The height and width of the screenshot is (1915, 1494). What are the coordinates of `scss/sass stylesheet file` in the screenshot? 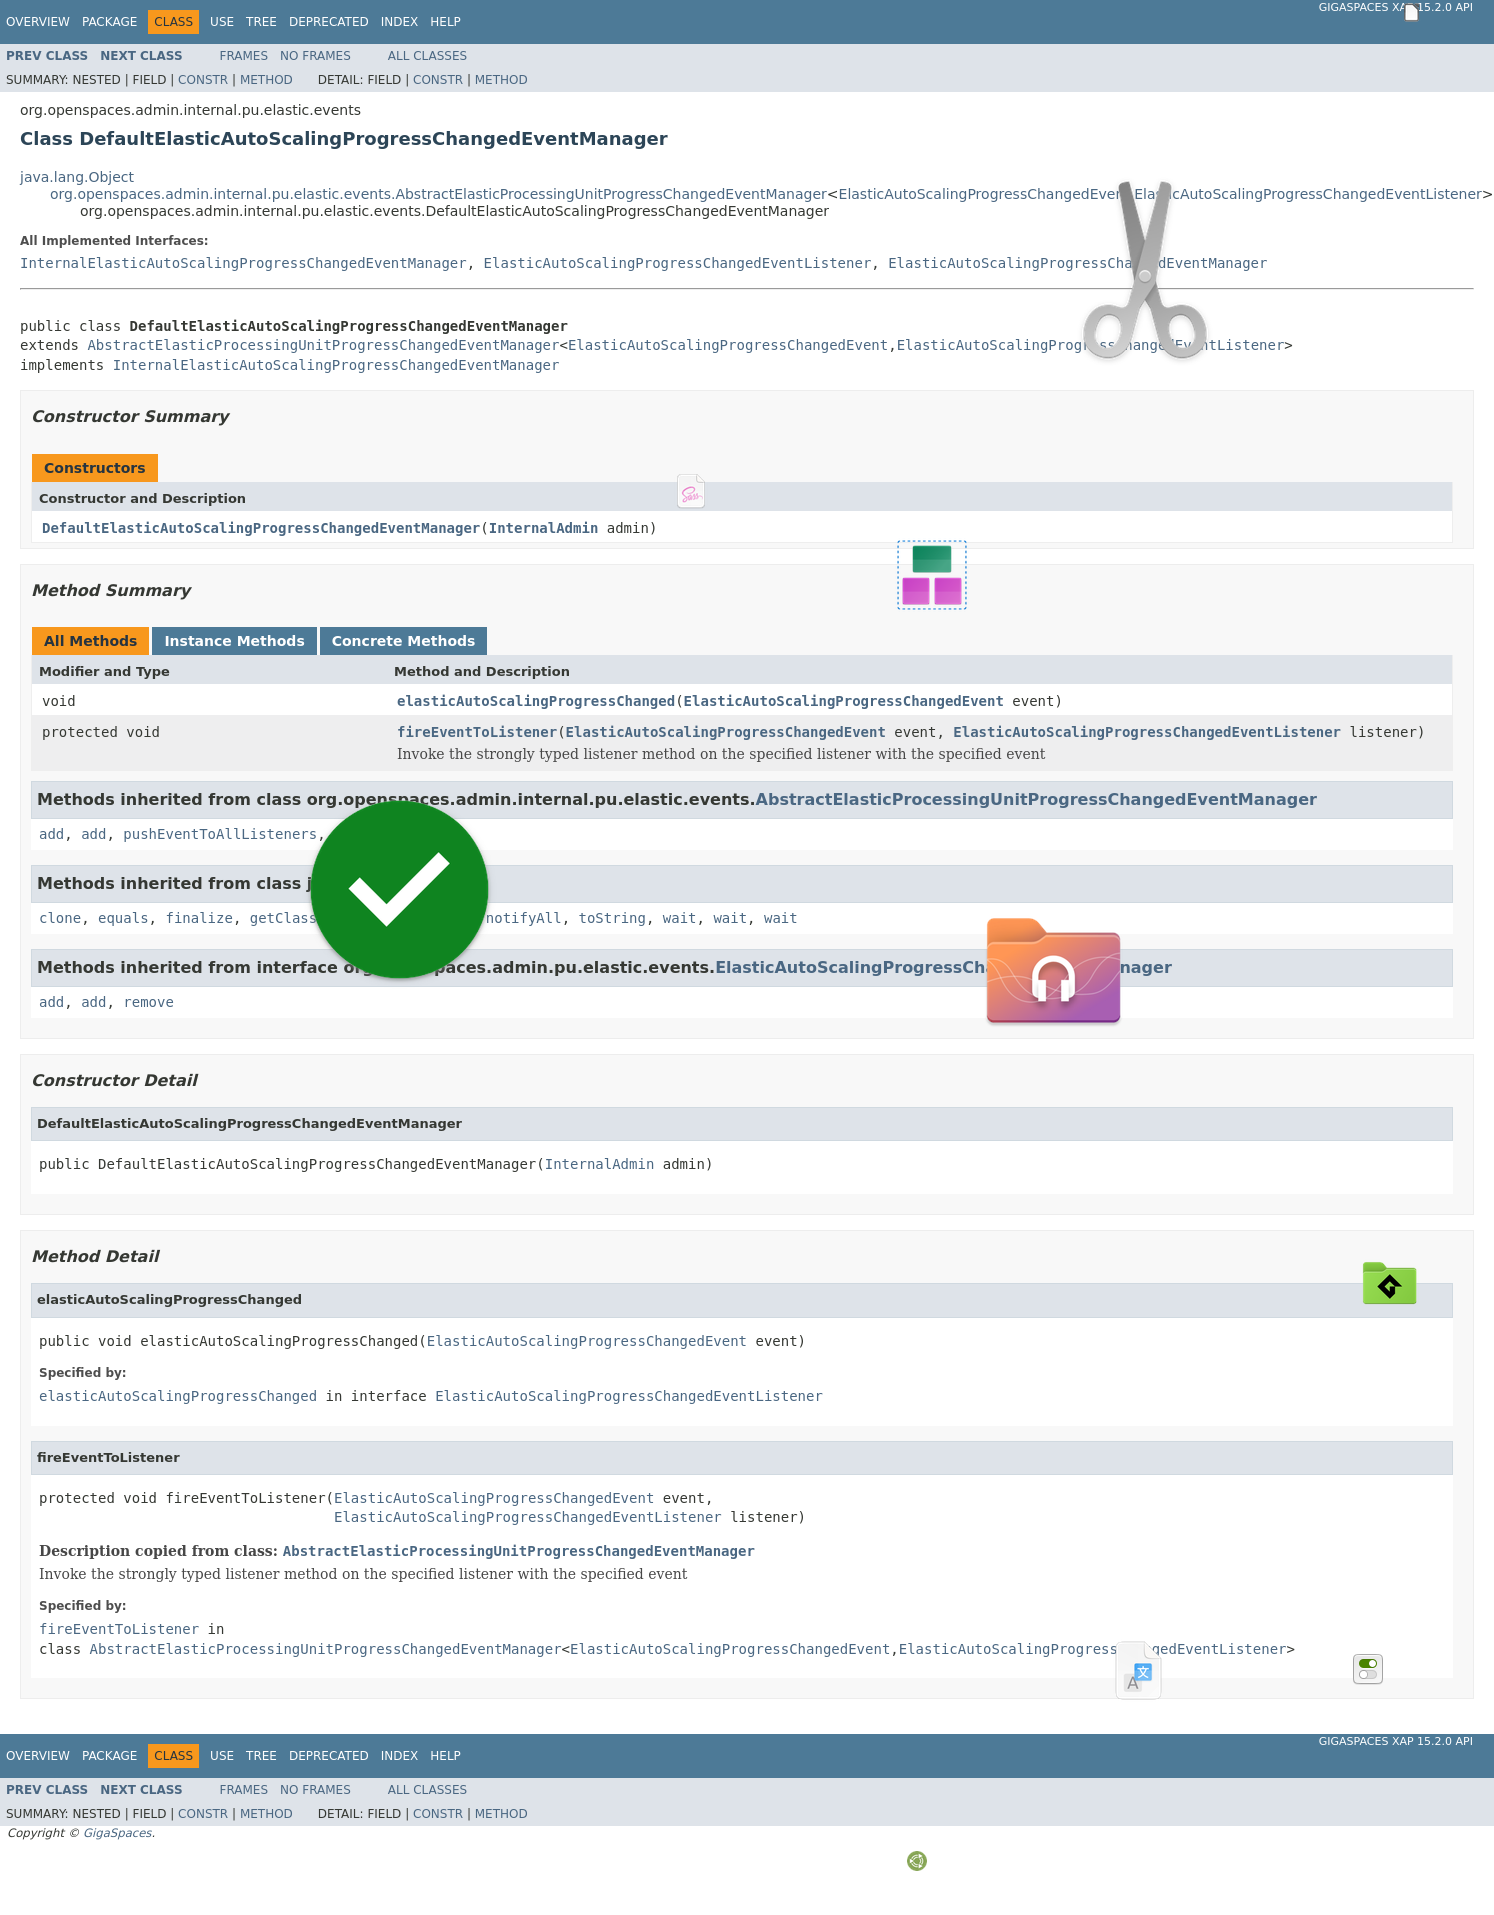 It's located at (691, 491).